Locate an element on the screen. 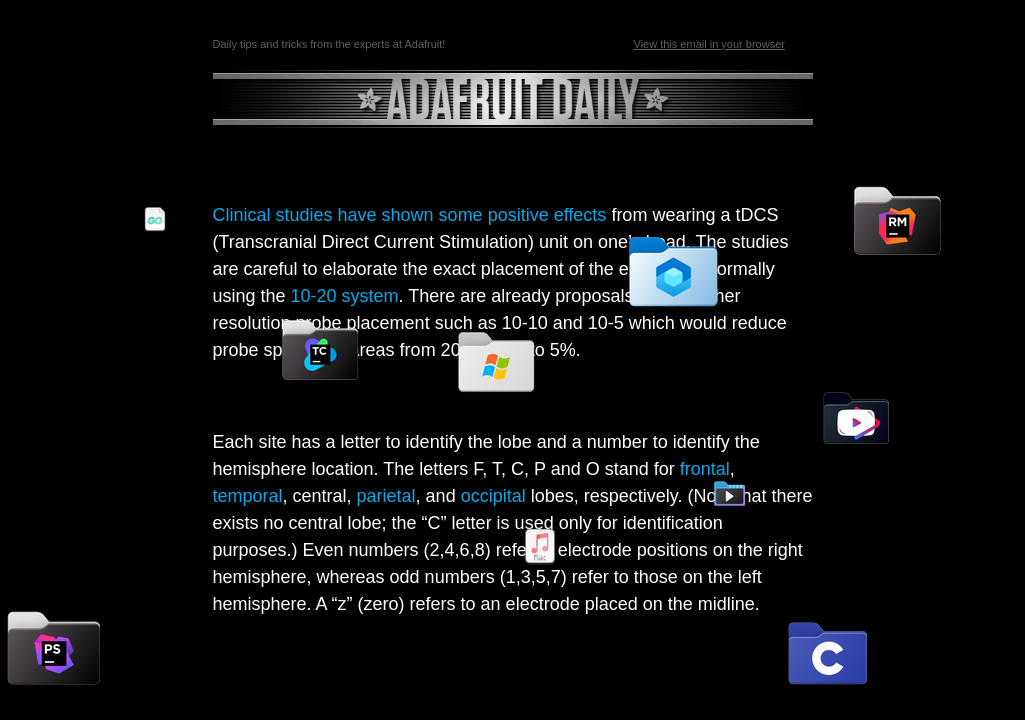 The height and width of the screenshot is (720, 1025). open folder containing C programming files is located at coordinates (827, 655).